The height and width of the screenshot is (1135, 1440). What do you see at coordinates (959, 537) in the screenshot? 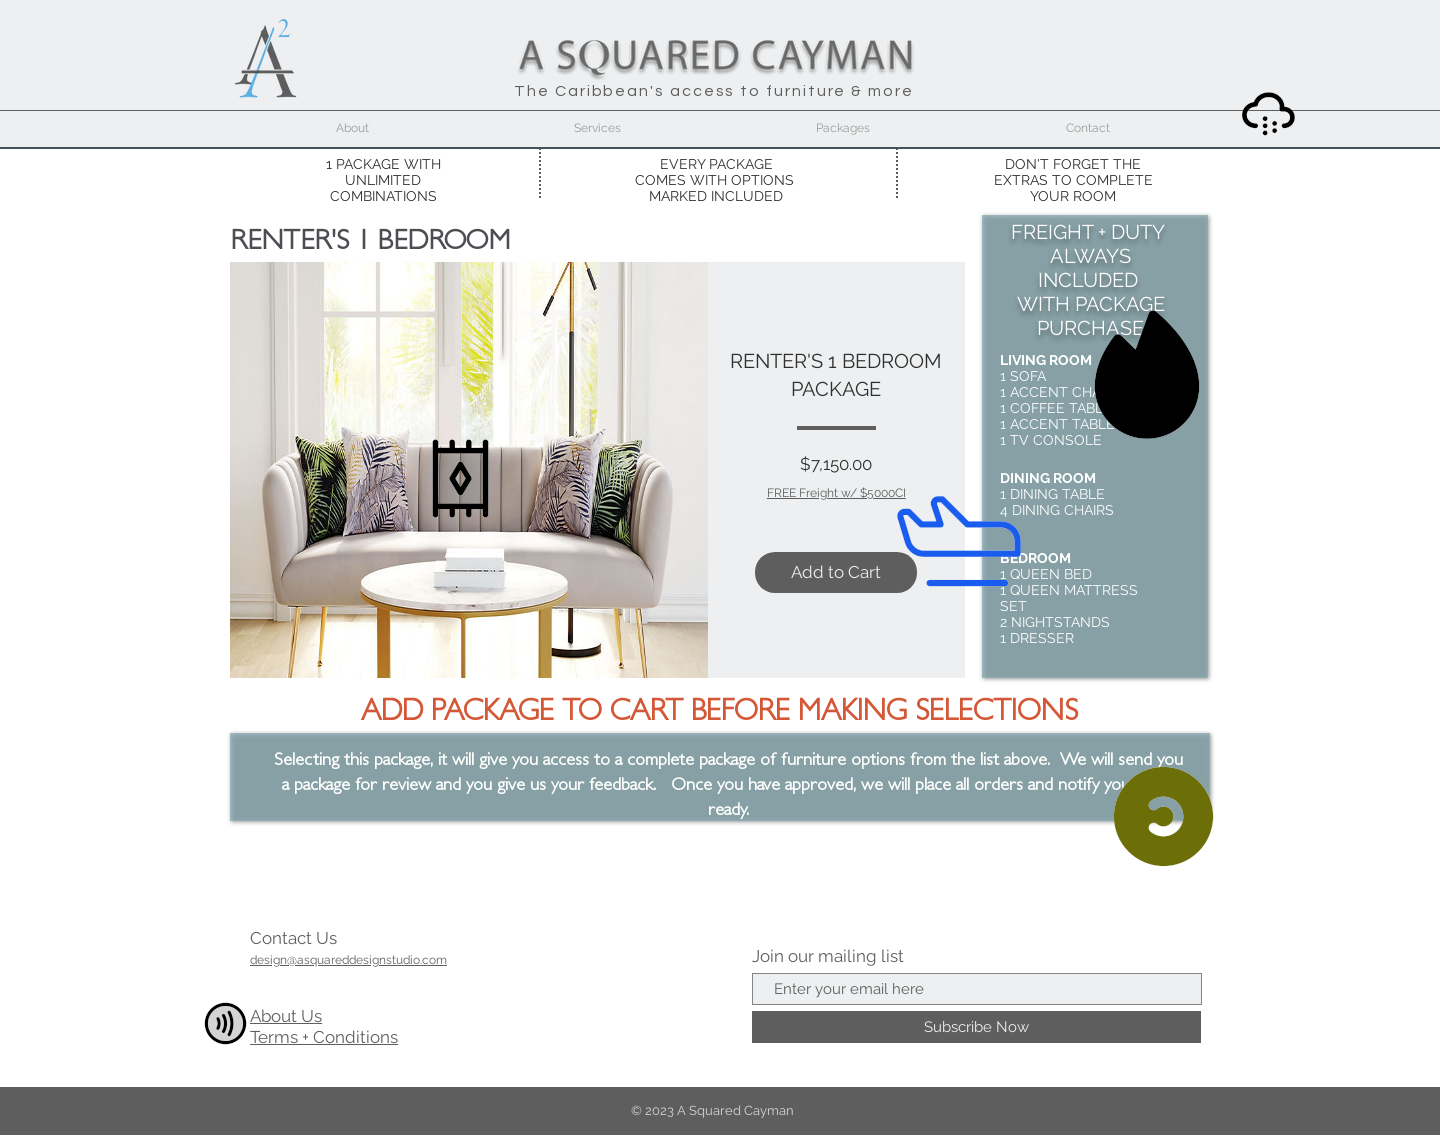
I see `indicates flight mode is active` at bounding box center [959, 537].